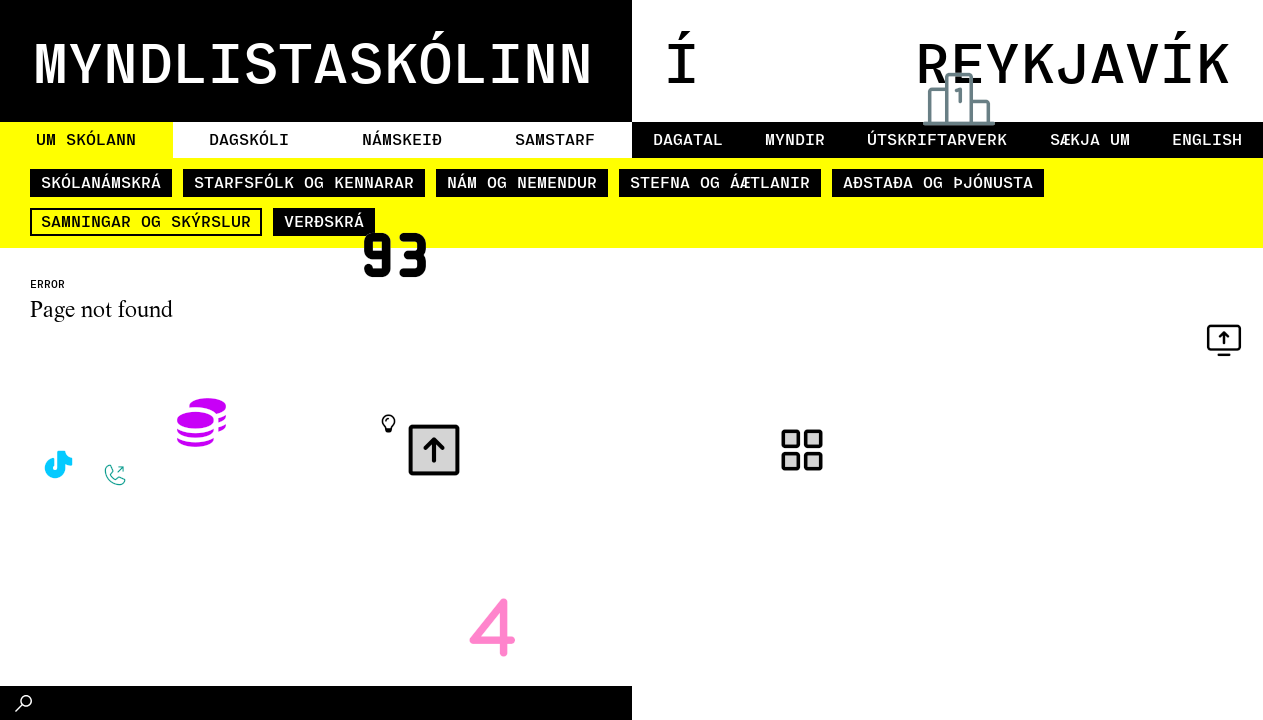 The image size is (1263, 720). What do you see at coordinates (395, 255) in the screenshot?
I see `displays the number 93 as a badge or counter` at bounding box center [395, 255].